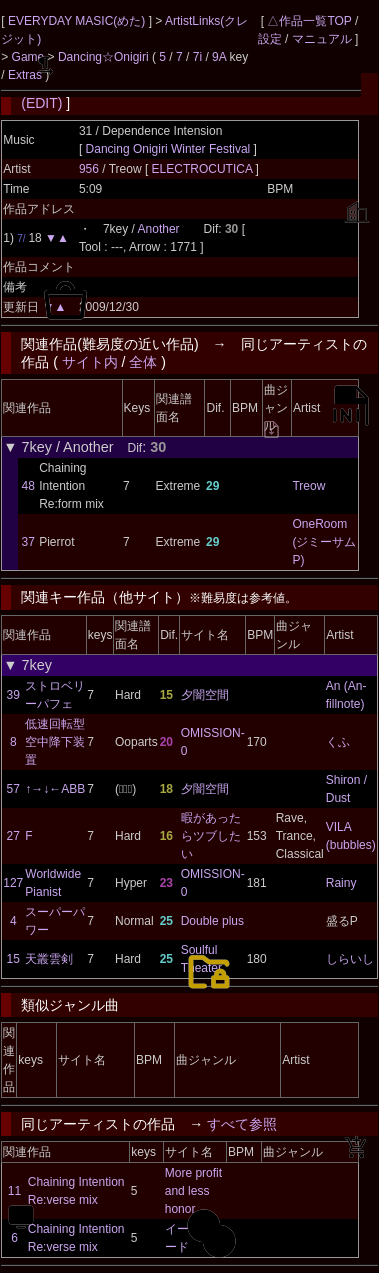  What do you see at coordinates (209, 971) in the screenshot?
I see `access a password-protected folder` at bounding box center [209, 971].